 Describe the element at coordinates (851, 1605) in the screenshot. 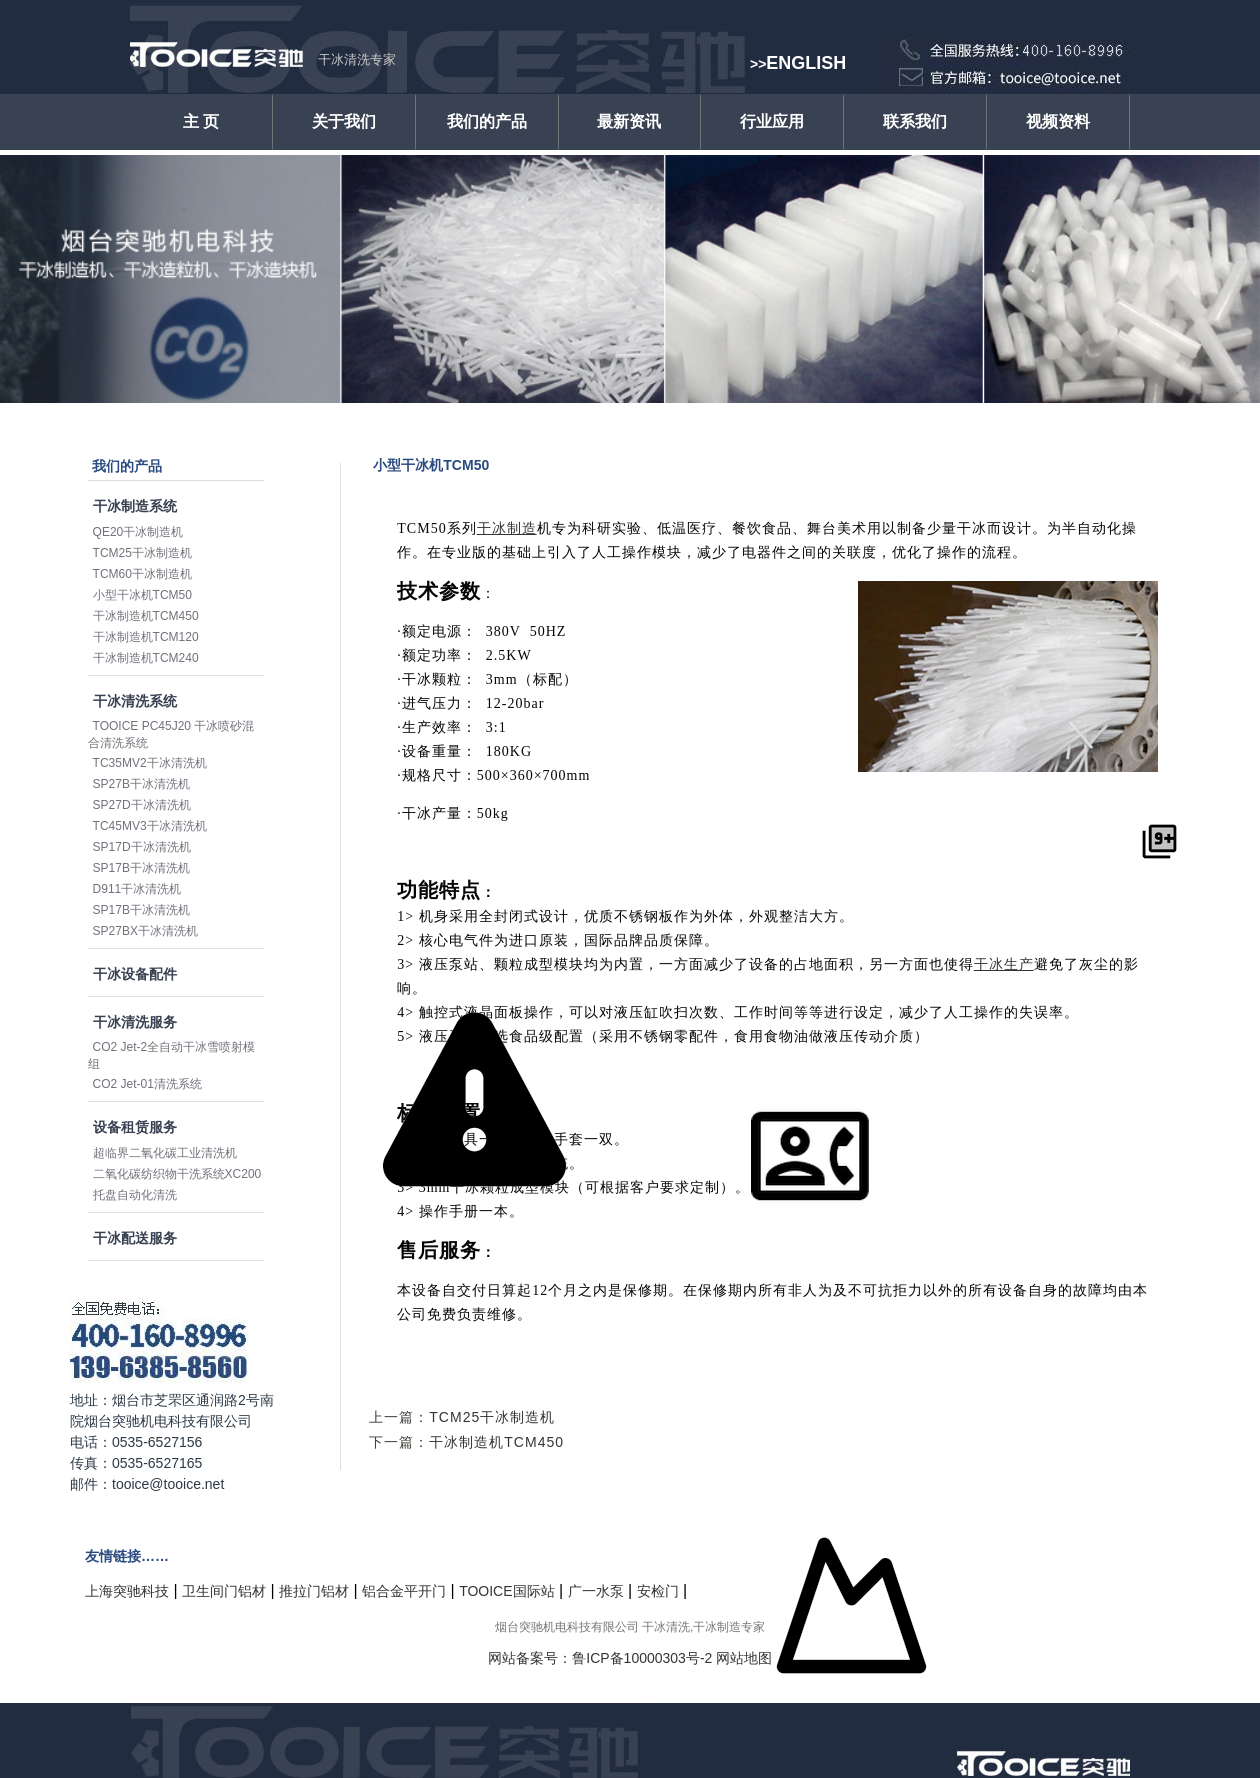

I see `view outdoor or nature-related content` at that location.